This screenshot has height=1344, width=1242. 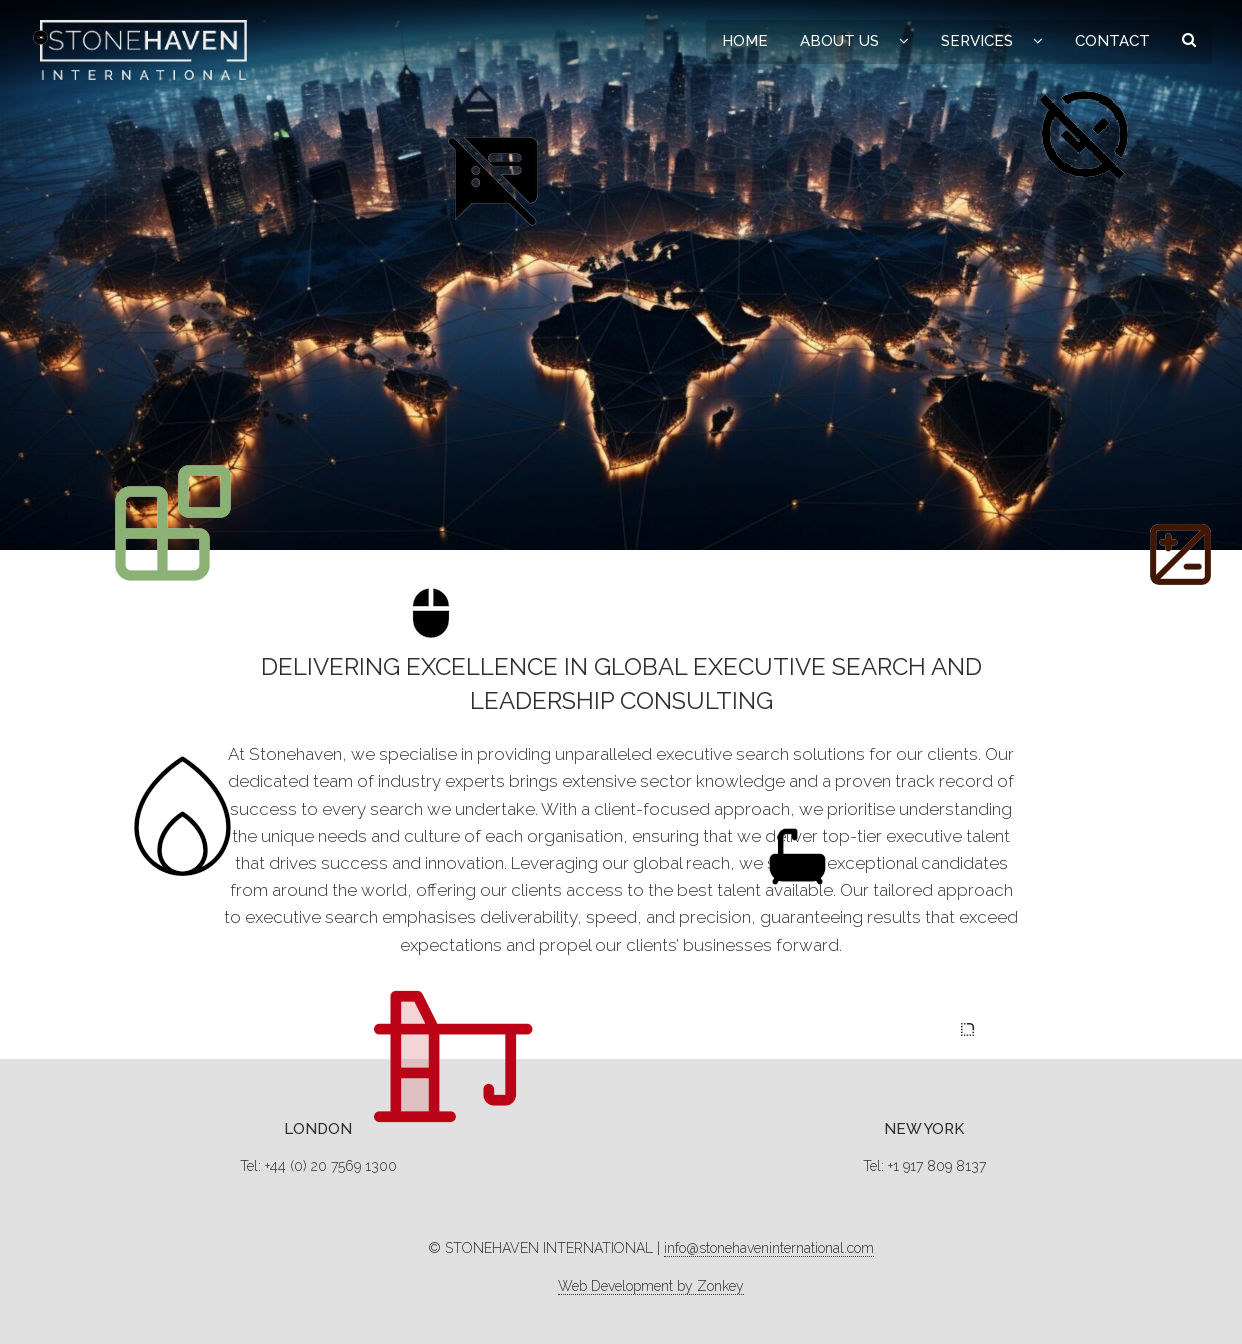 What do you see at coordinates (450, 1056) in the screenshot?
I see `construction or building in progress` at bounding box center [450, 1056].